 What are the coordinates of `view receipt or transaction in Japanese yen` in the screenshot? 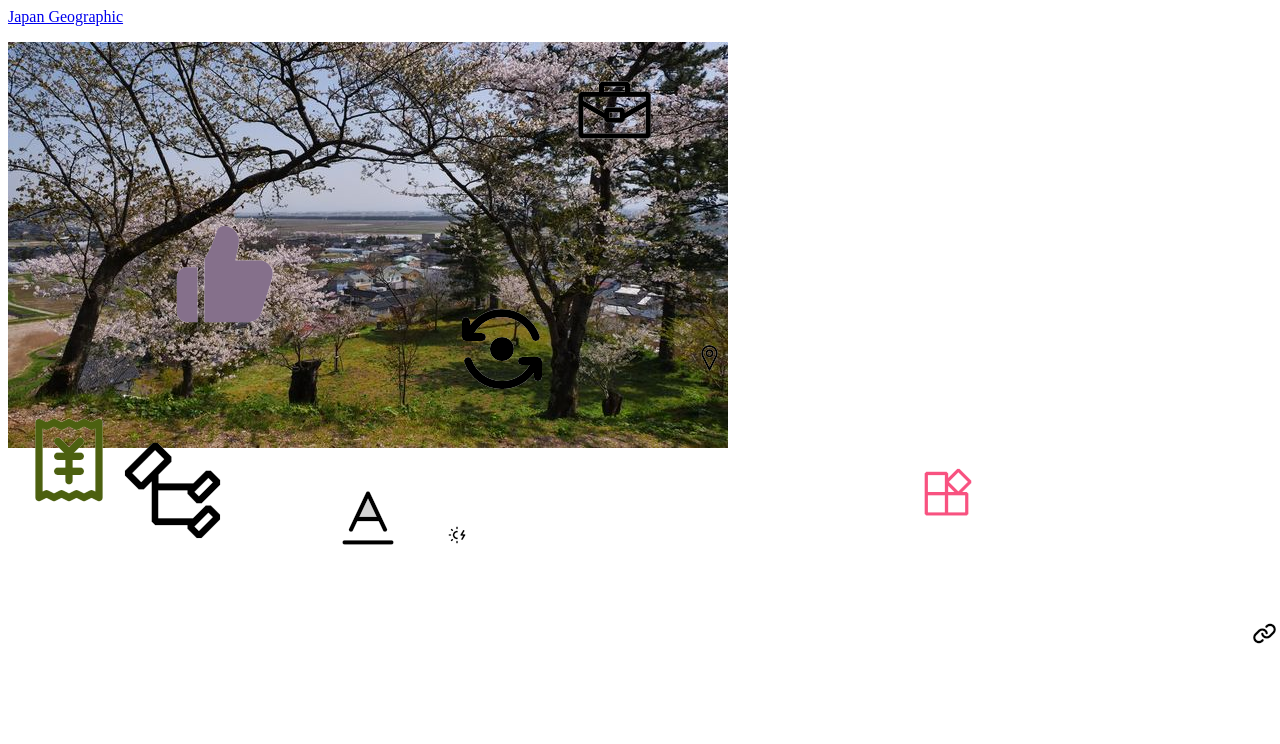 It's located at (69, 460).